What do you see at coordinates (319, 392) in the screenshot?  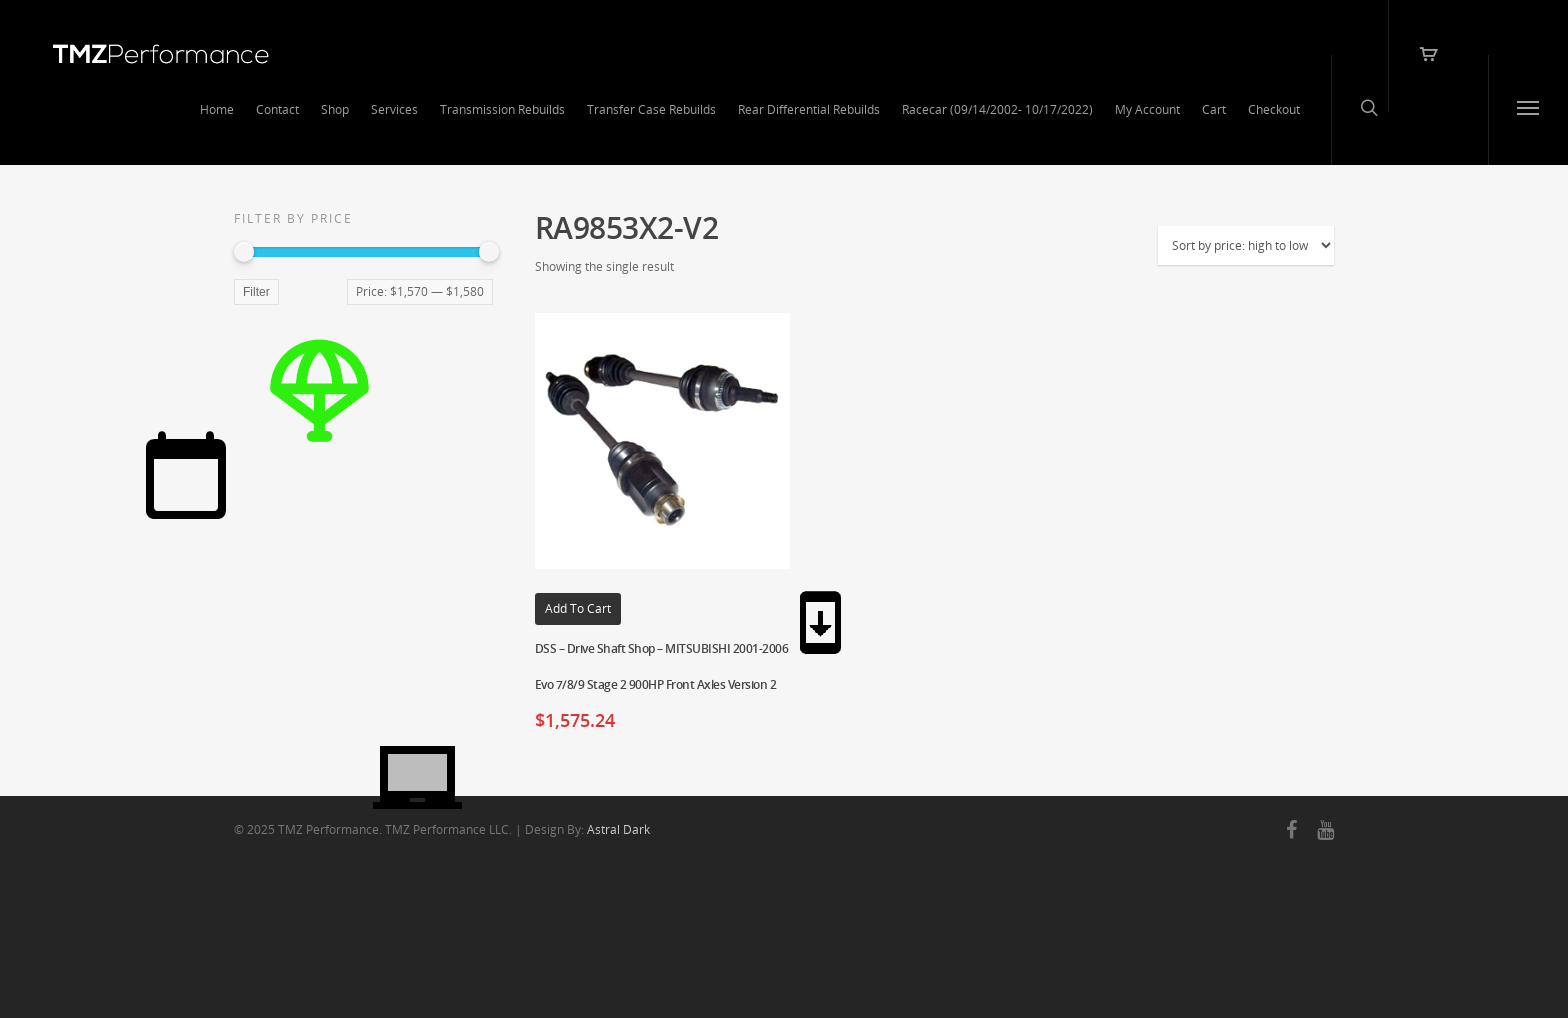 I see `access emergency or backup options` at bounding box center [319, 392].